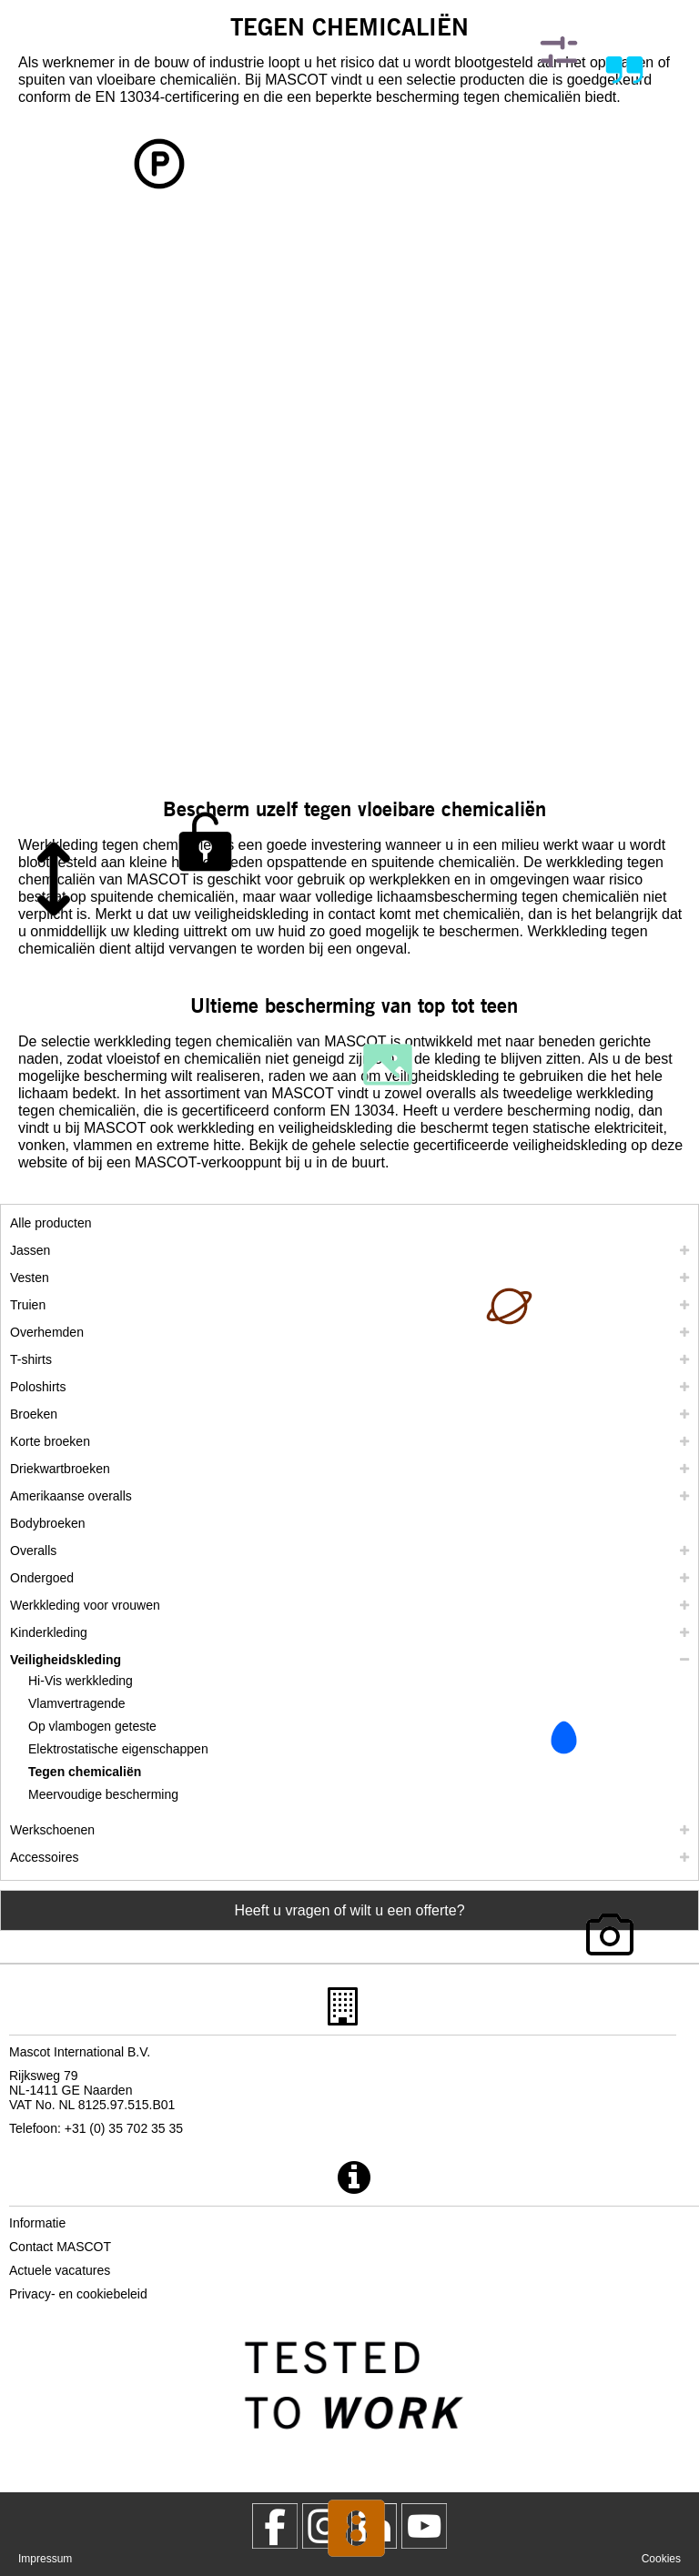  Describe the element at coordinates (205, 844) in the screenshot. I see `unlocked or unsecured state` at that location.